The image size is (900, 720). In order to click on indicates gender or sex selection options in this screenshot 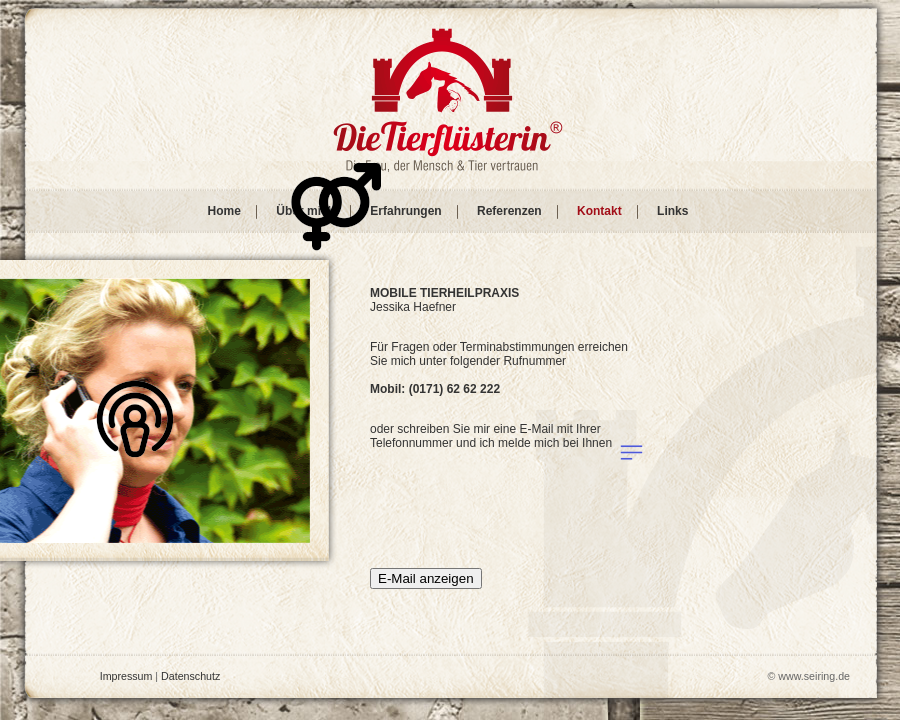, I will do `click(335, 209)`.